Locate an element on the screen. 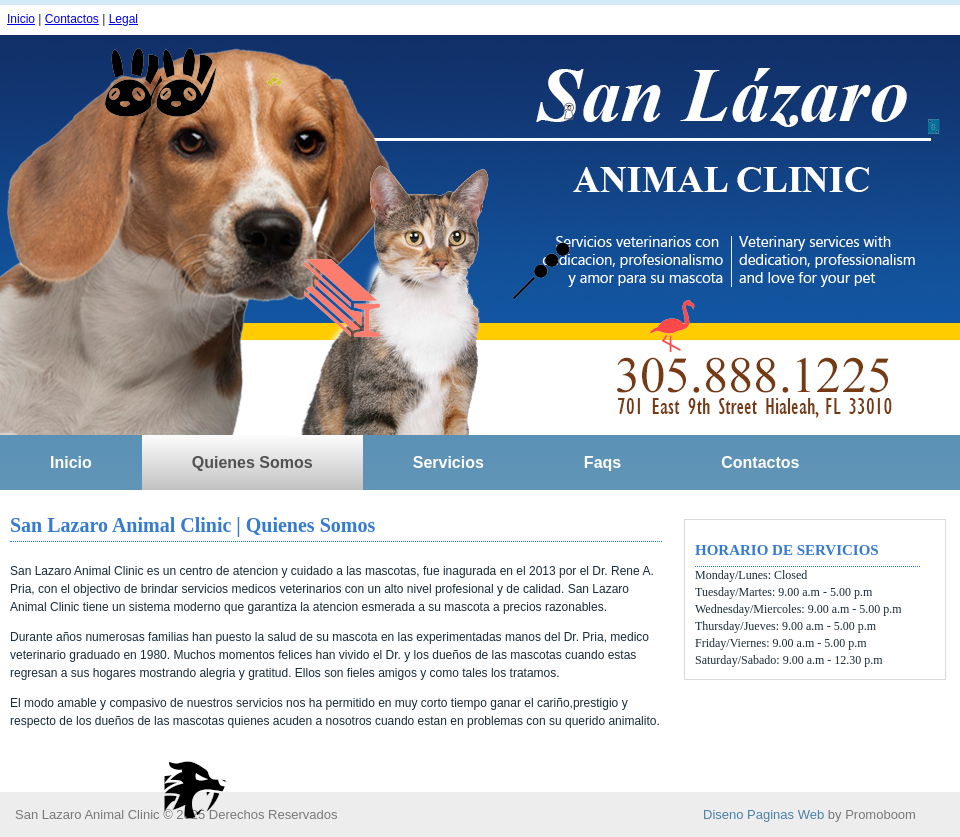 This screenshot has height=837, width=960. equip bunny slippers cosmetic item is located at coordinates (159, 78).